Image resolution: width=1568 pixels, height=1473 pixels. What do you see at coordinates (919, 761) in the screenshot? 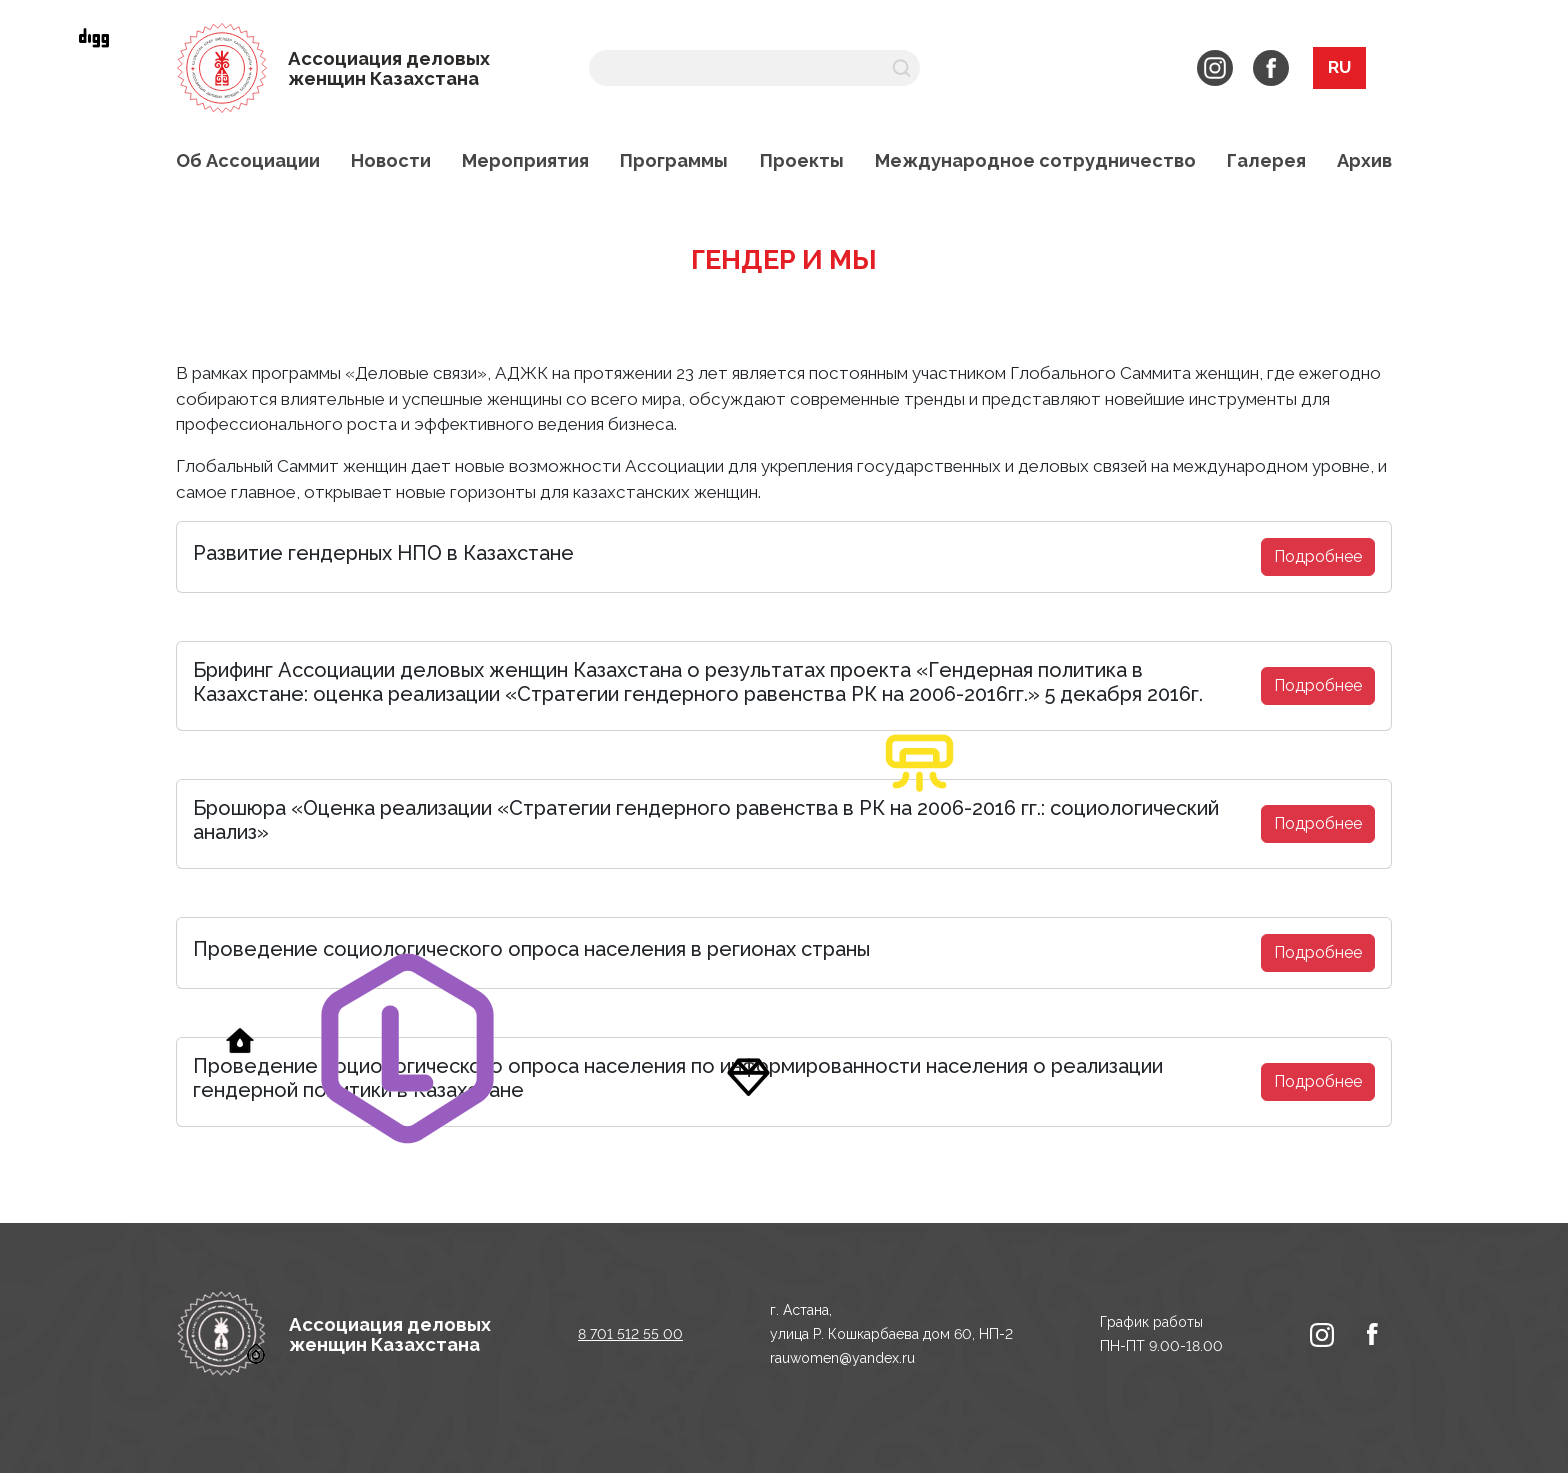
I see `toggle air conditioning controls` at bounding box center [919, 761].